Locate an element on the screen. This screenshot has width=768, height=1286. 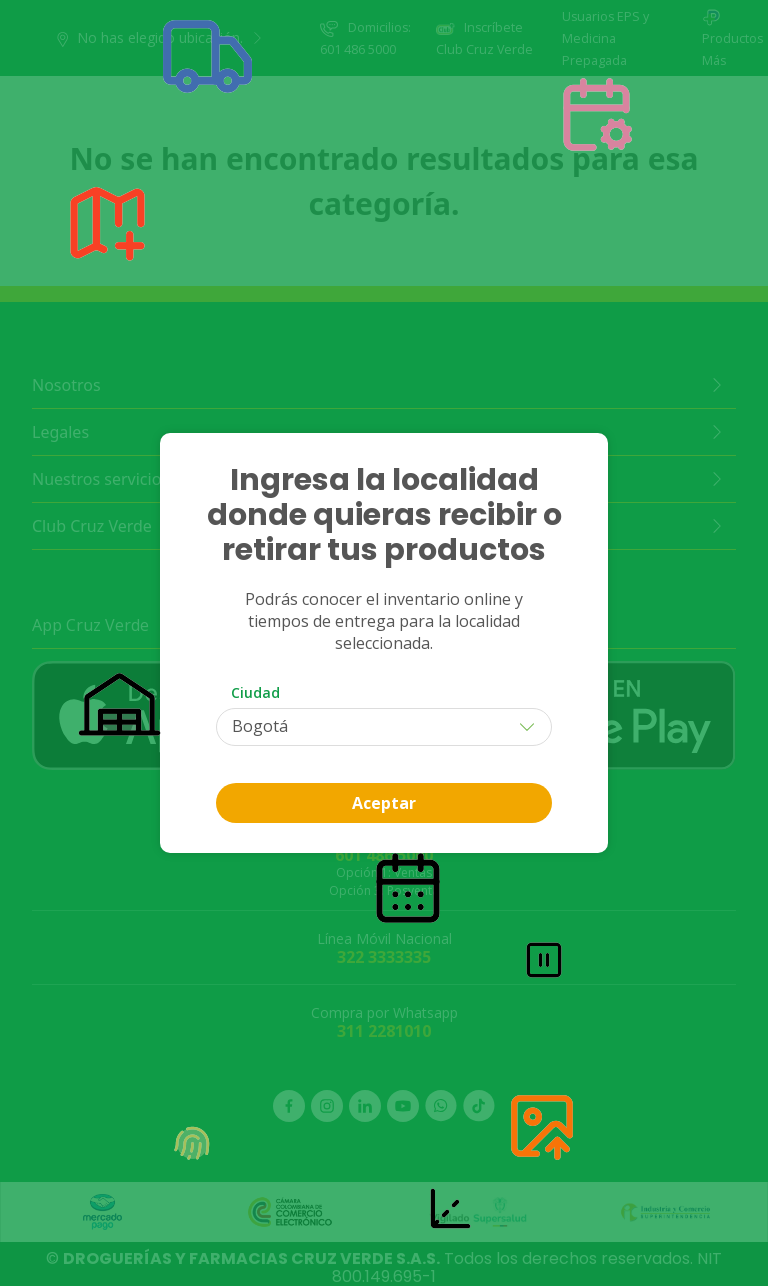
toggle 3D view mode is located at coordinates (450, 1208).